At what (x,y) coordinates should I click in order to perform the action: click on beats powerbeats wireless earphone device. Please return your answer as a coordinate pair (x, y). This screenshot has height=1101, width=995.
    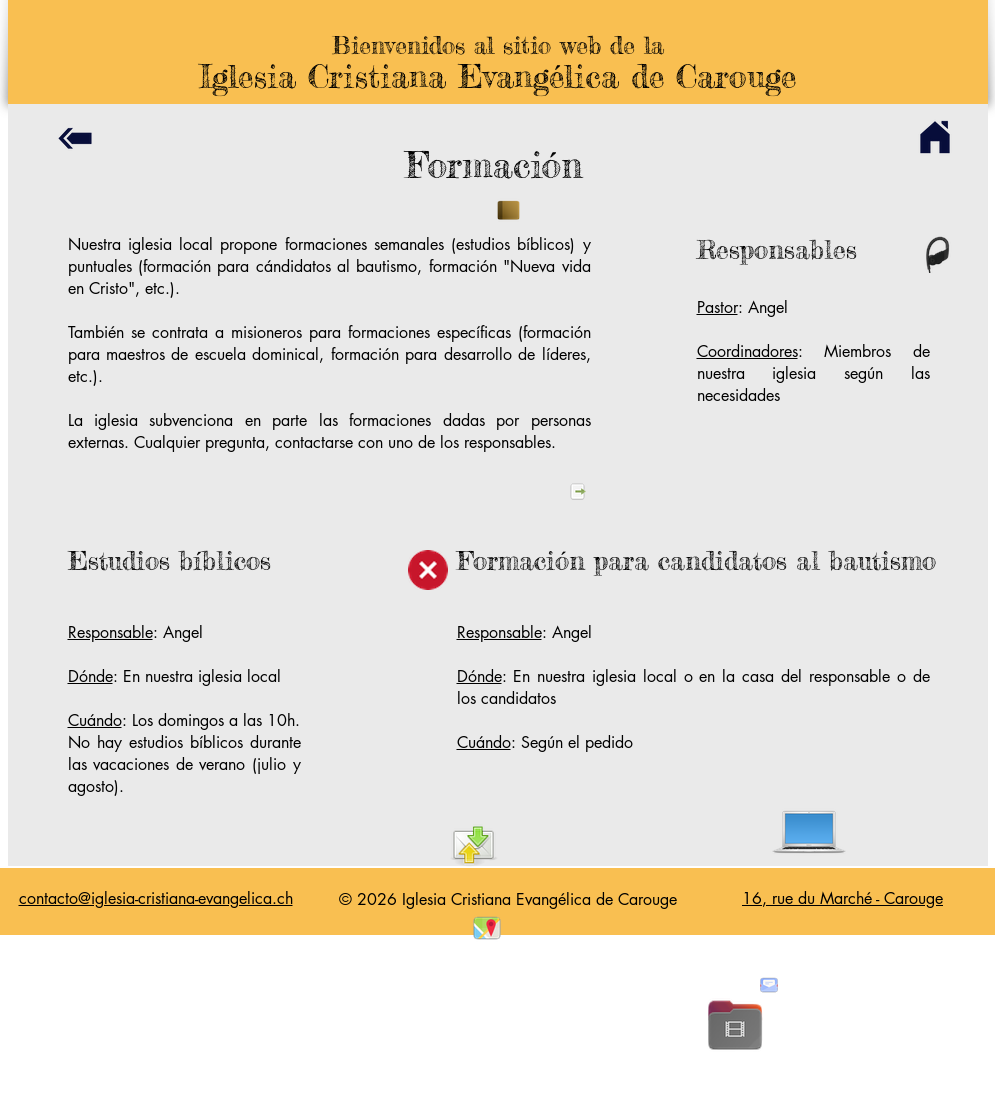
    Looking at the image, I should click on (938, 254).